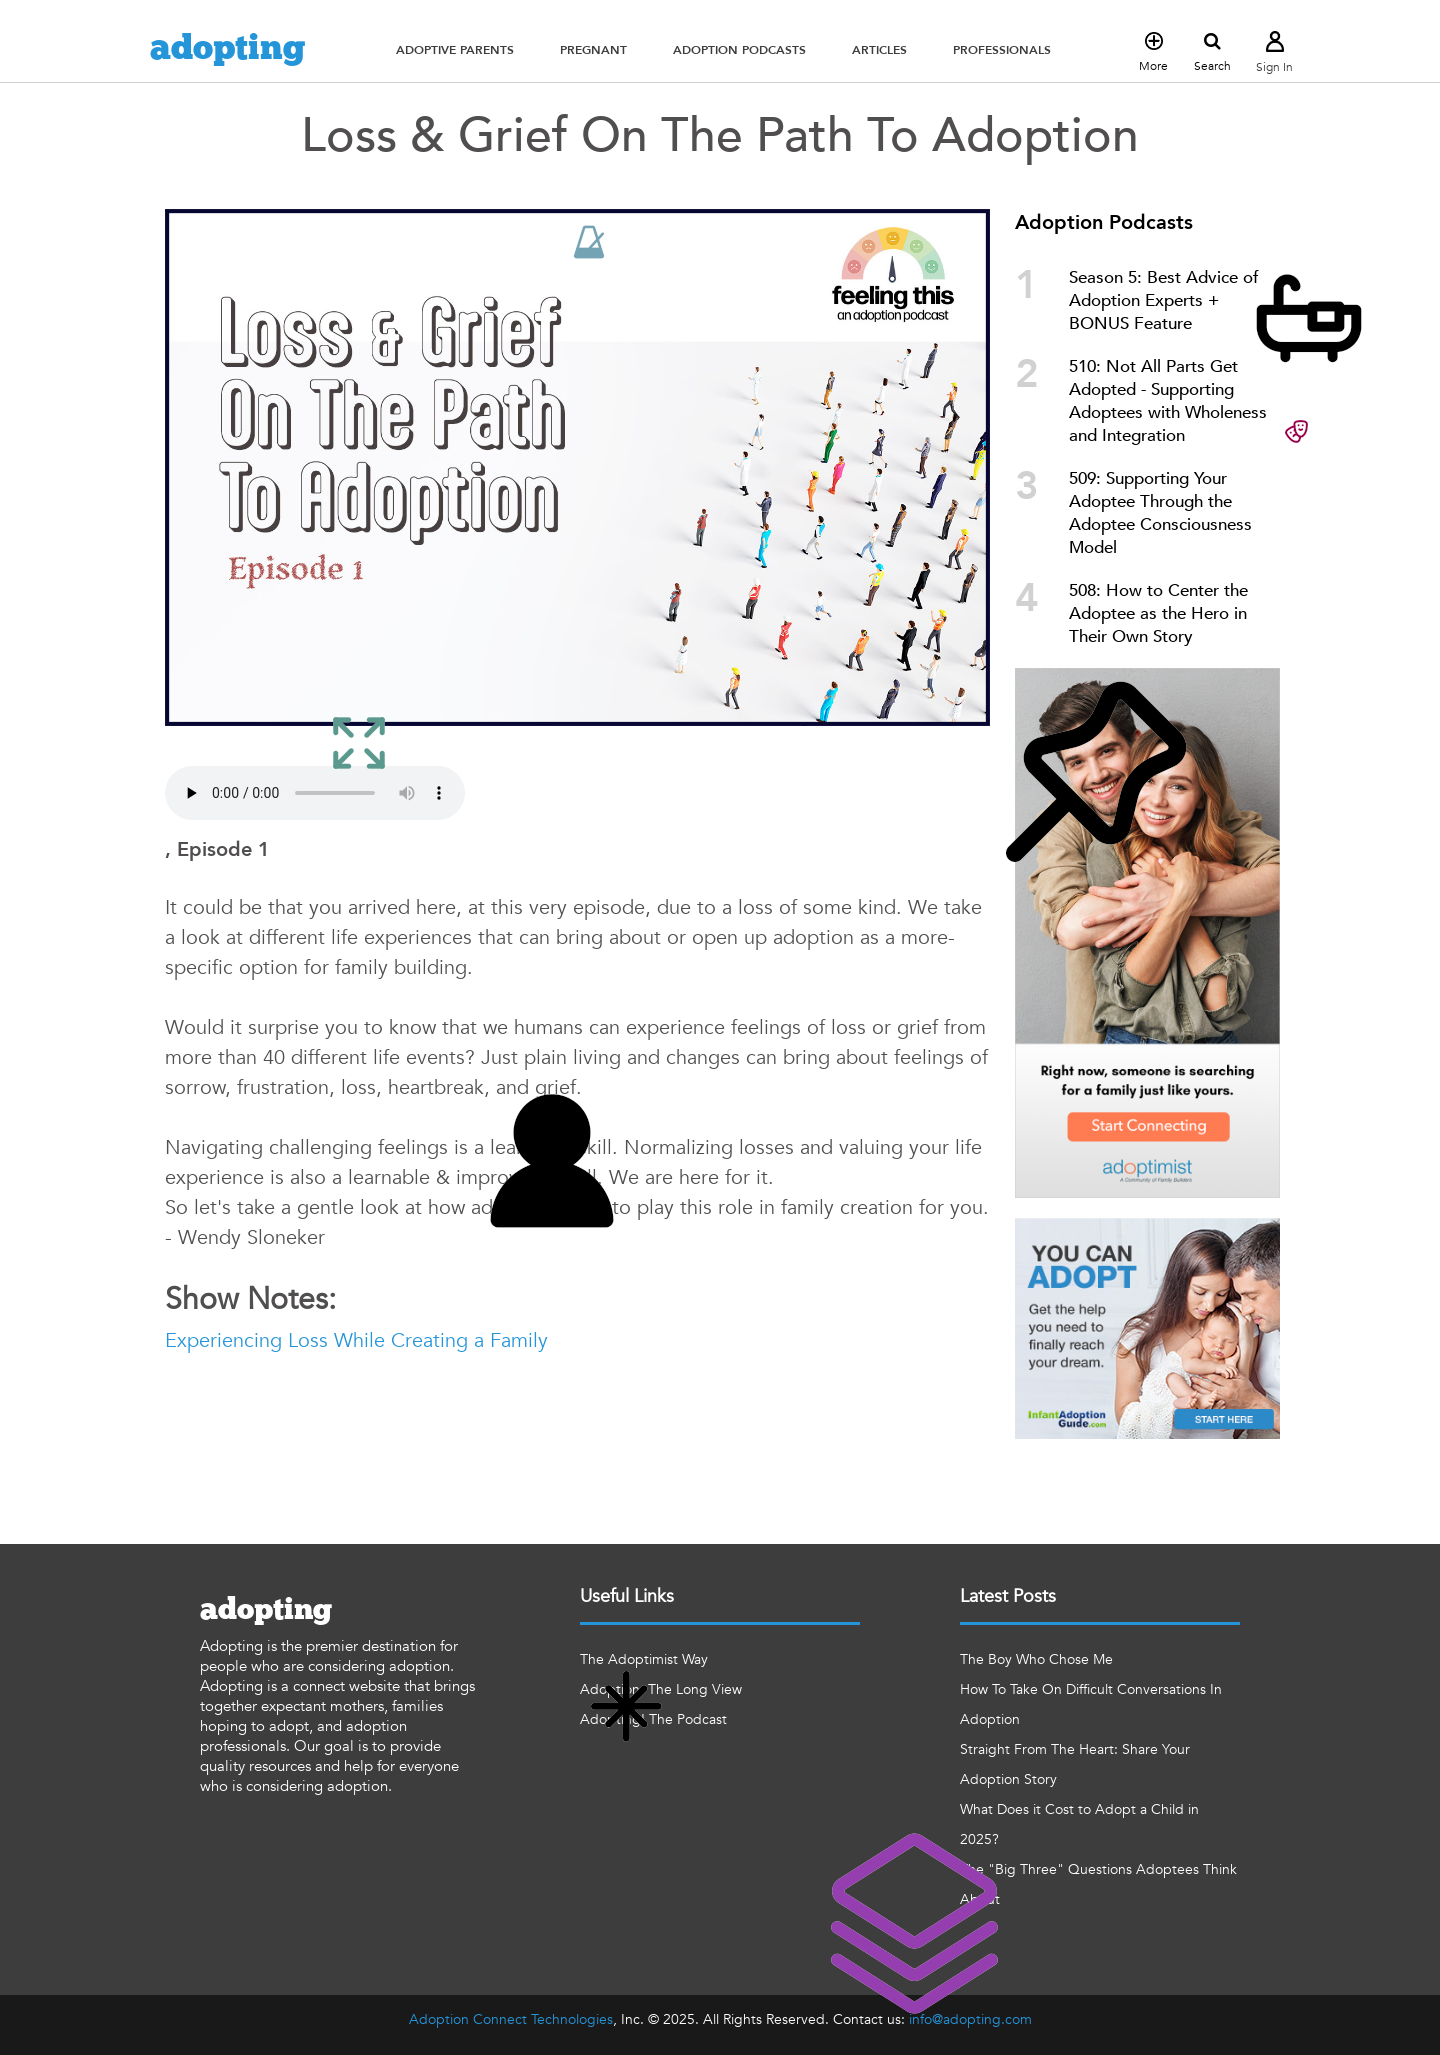 This screenshot has width=1440, height=2055. Describe the element at coordinates (589, 242) in the screenshot. I see `adjust tempo or timing settings` at that location.